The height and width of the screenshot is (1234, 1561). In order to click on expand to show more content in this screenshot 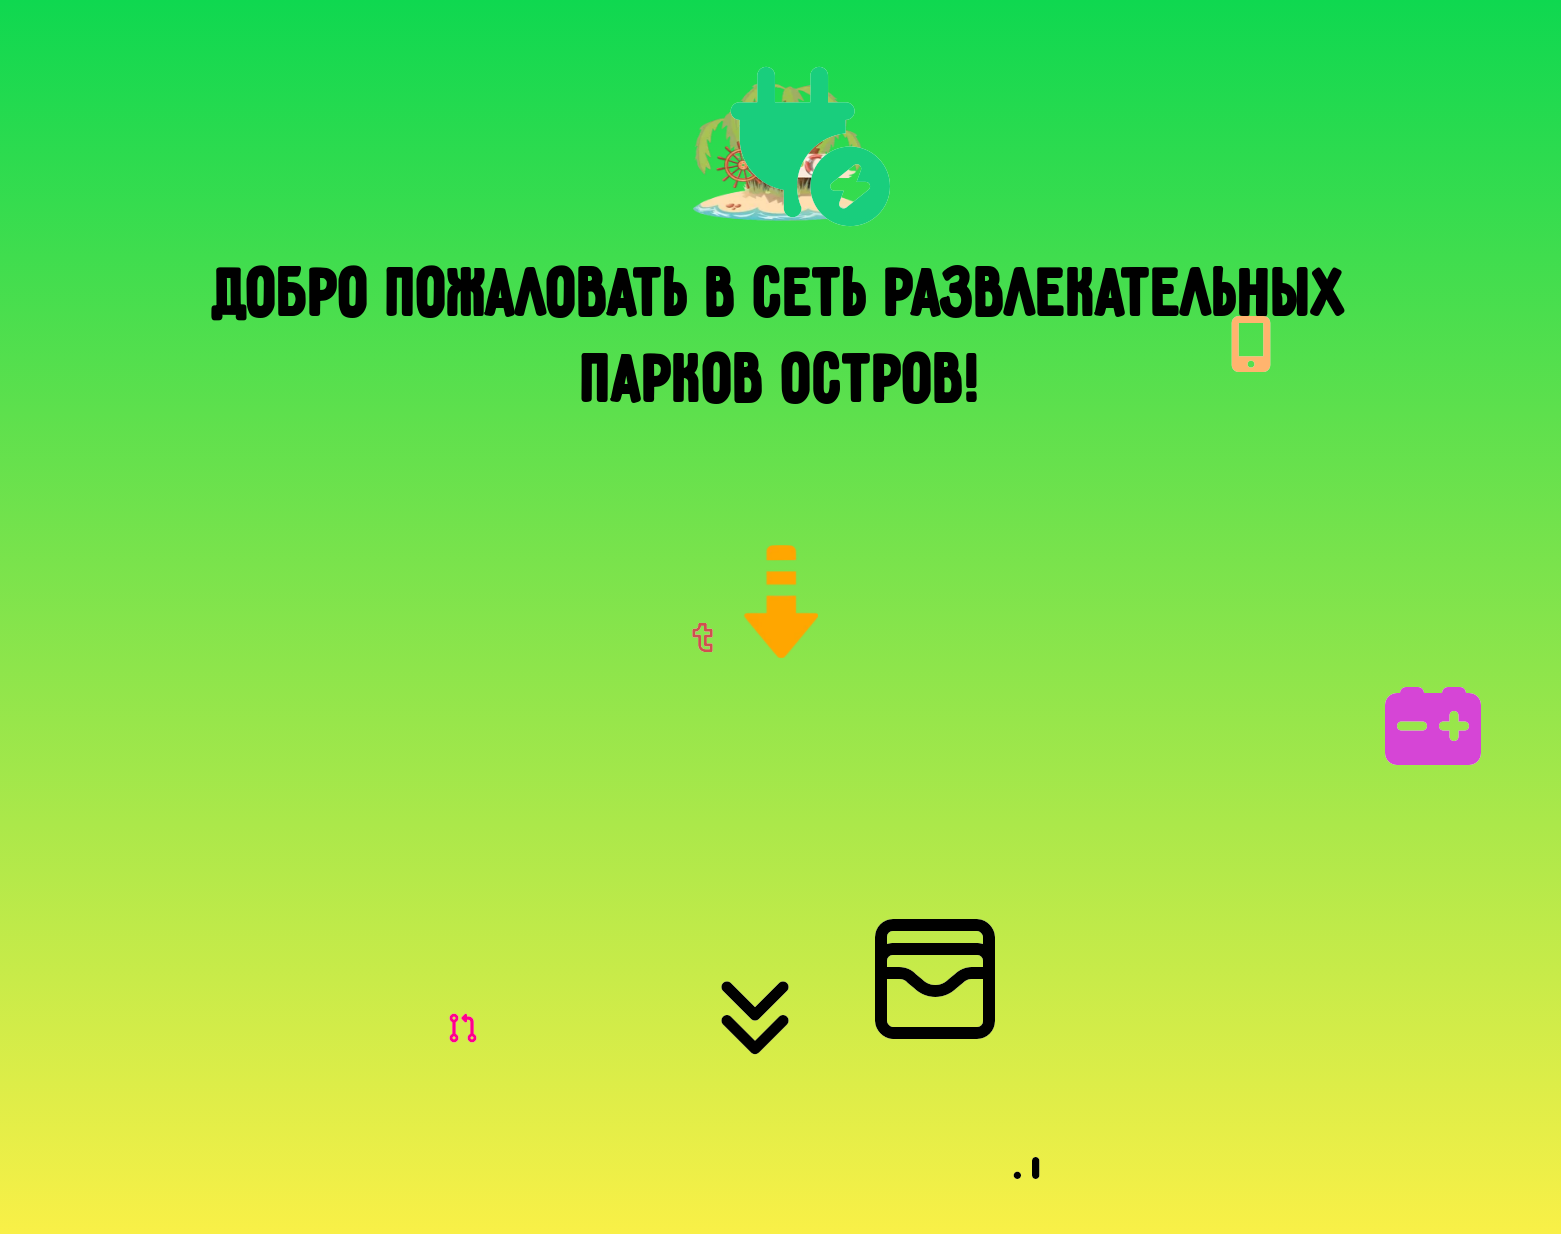, I will do `click(755, 1015)`.